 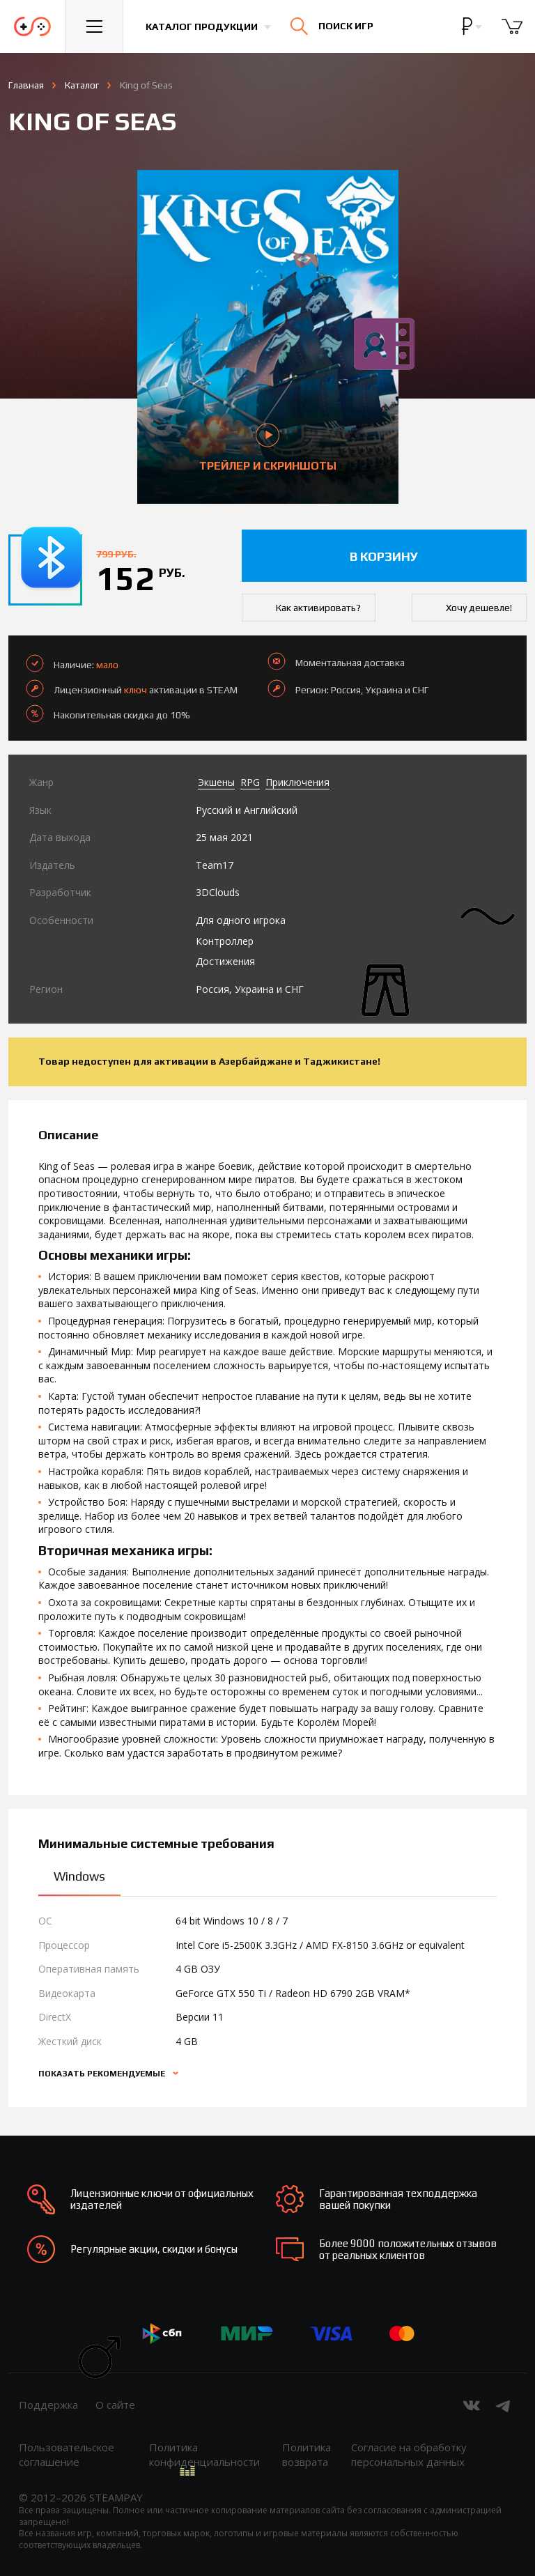 What do you see at coordinates (52, 557) in the screenshot?
I see `toggle bluetooth on or off` at bounding box center [52, 557].